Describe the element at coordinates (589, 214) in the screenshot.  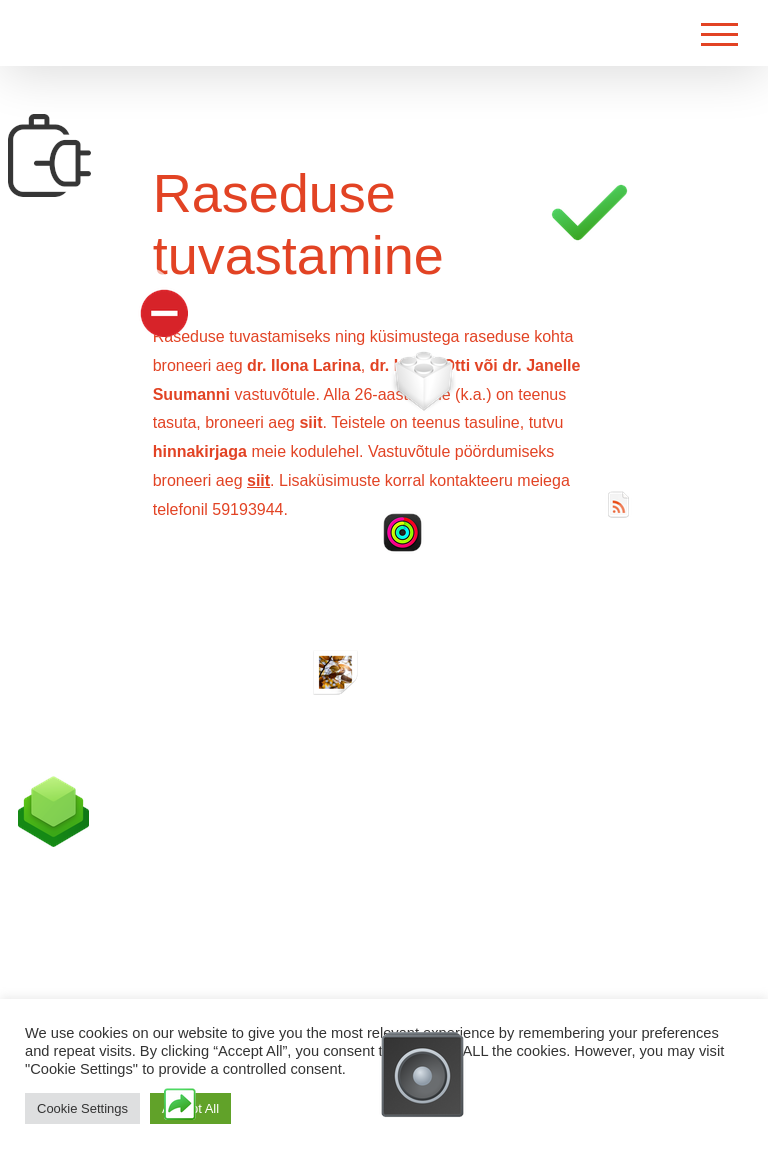
I see `indicates task or action completed successfully` at that location.